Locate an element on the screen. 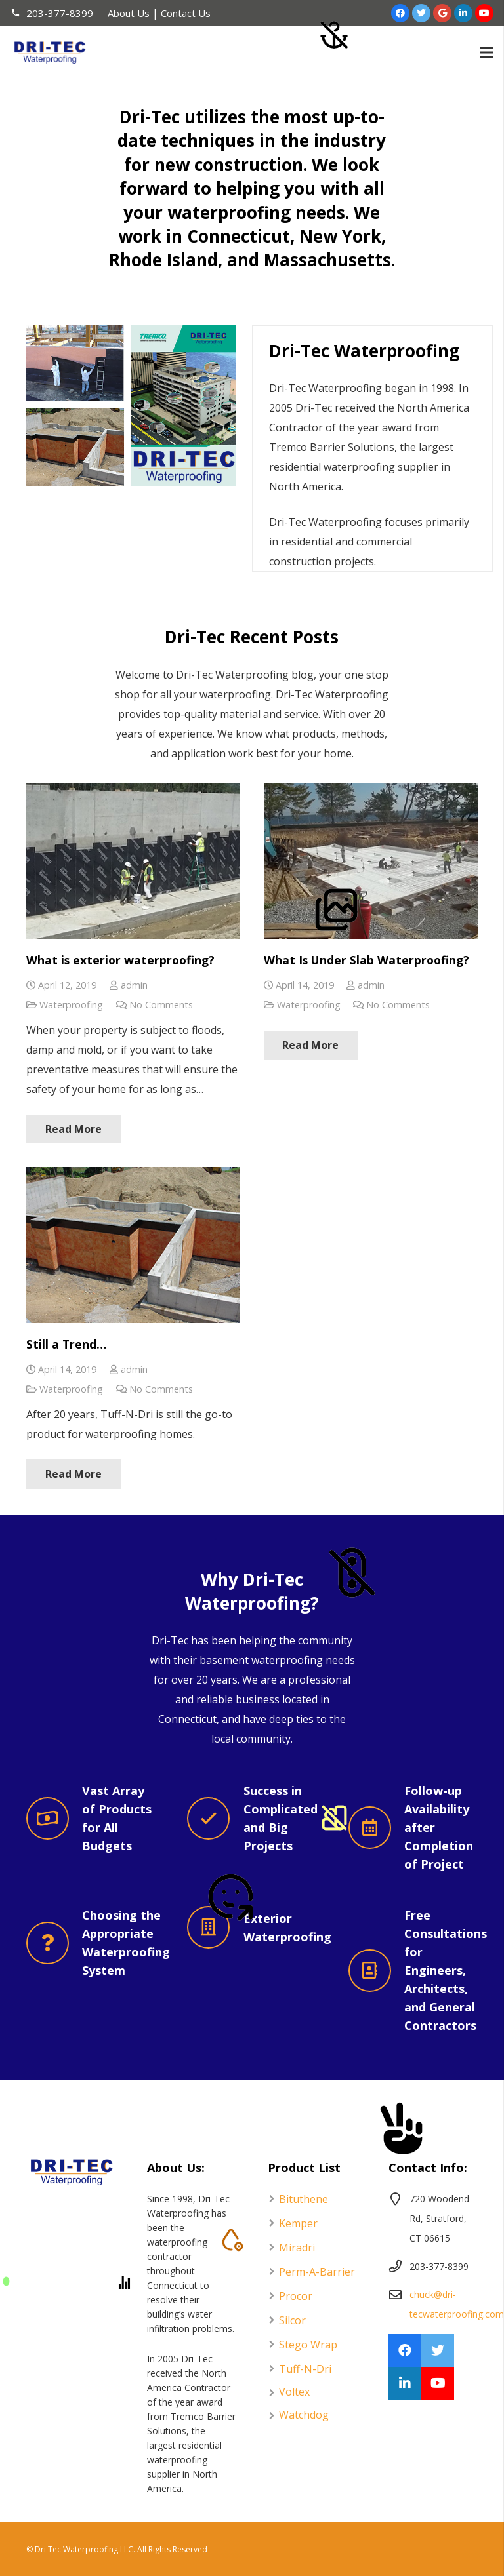  access your photo library is located at coordinates (336, 909).